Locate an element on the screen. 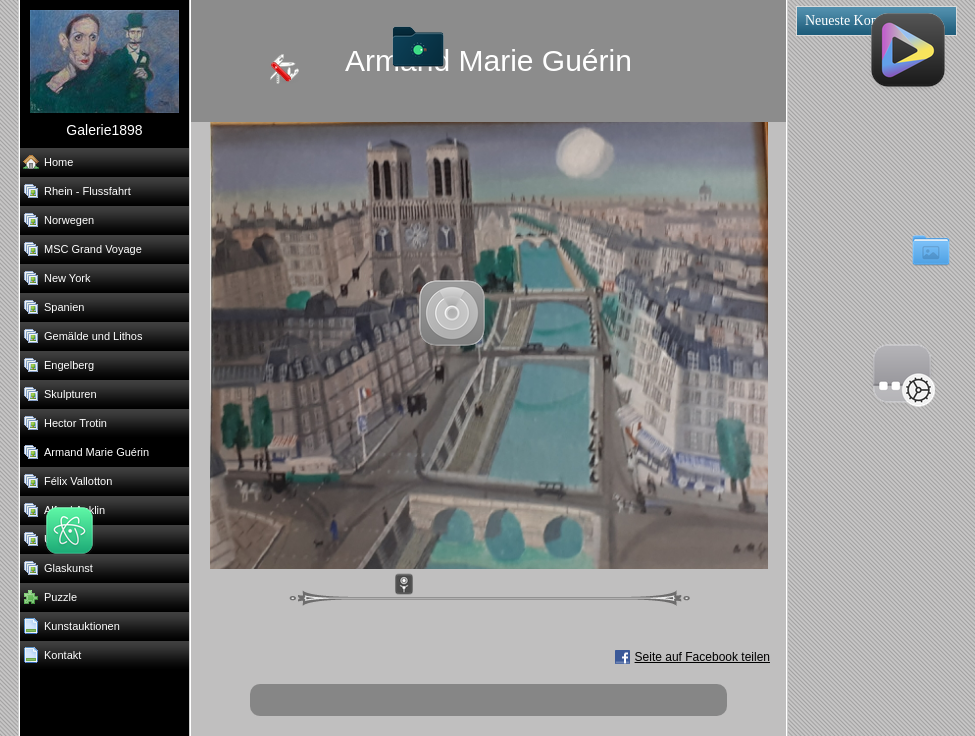  open glide media player app is located at coordinates (908, 50).